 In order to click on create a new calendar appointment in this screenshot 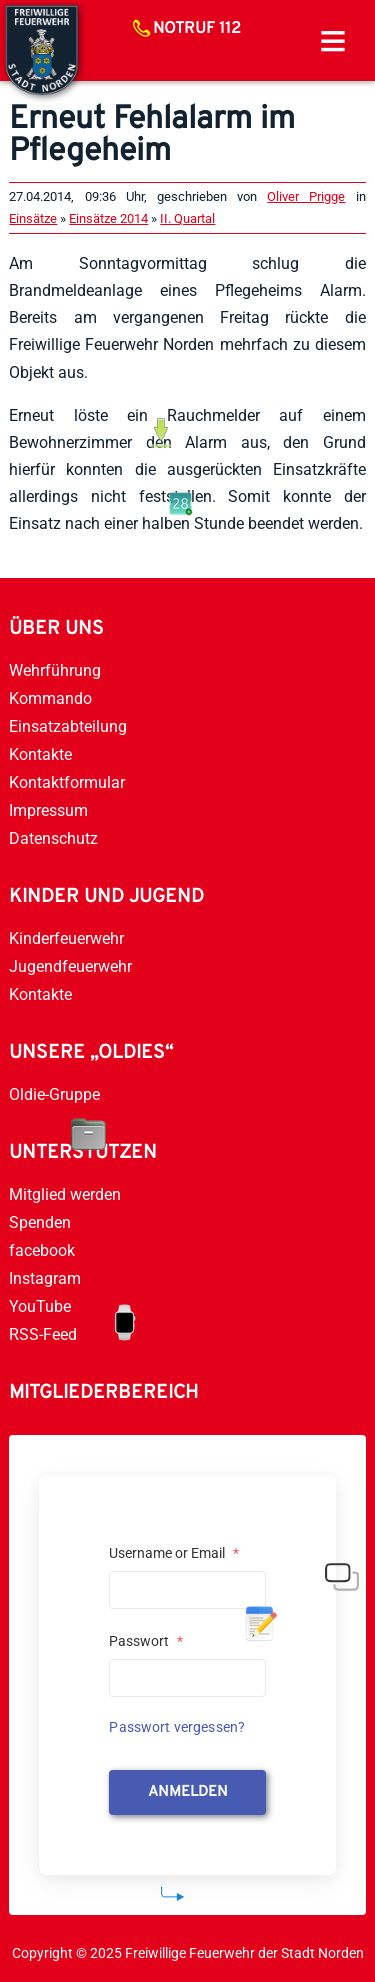, I will do `click(180, 503)`.